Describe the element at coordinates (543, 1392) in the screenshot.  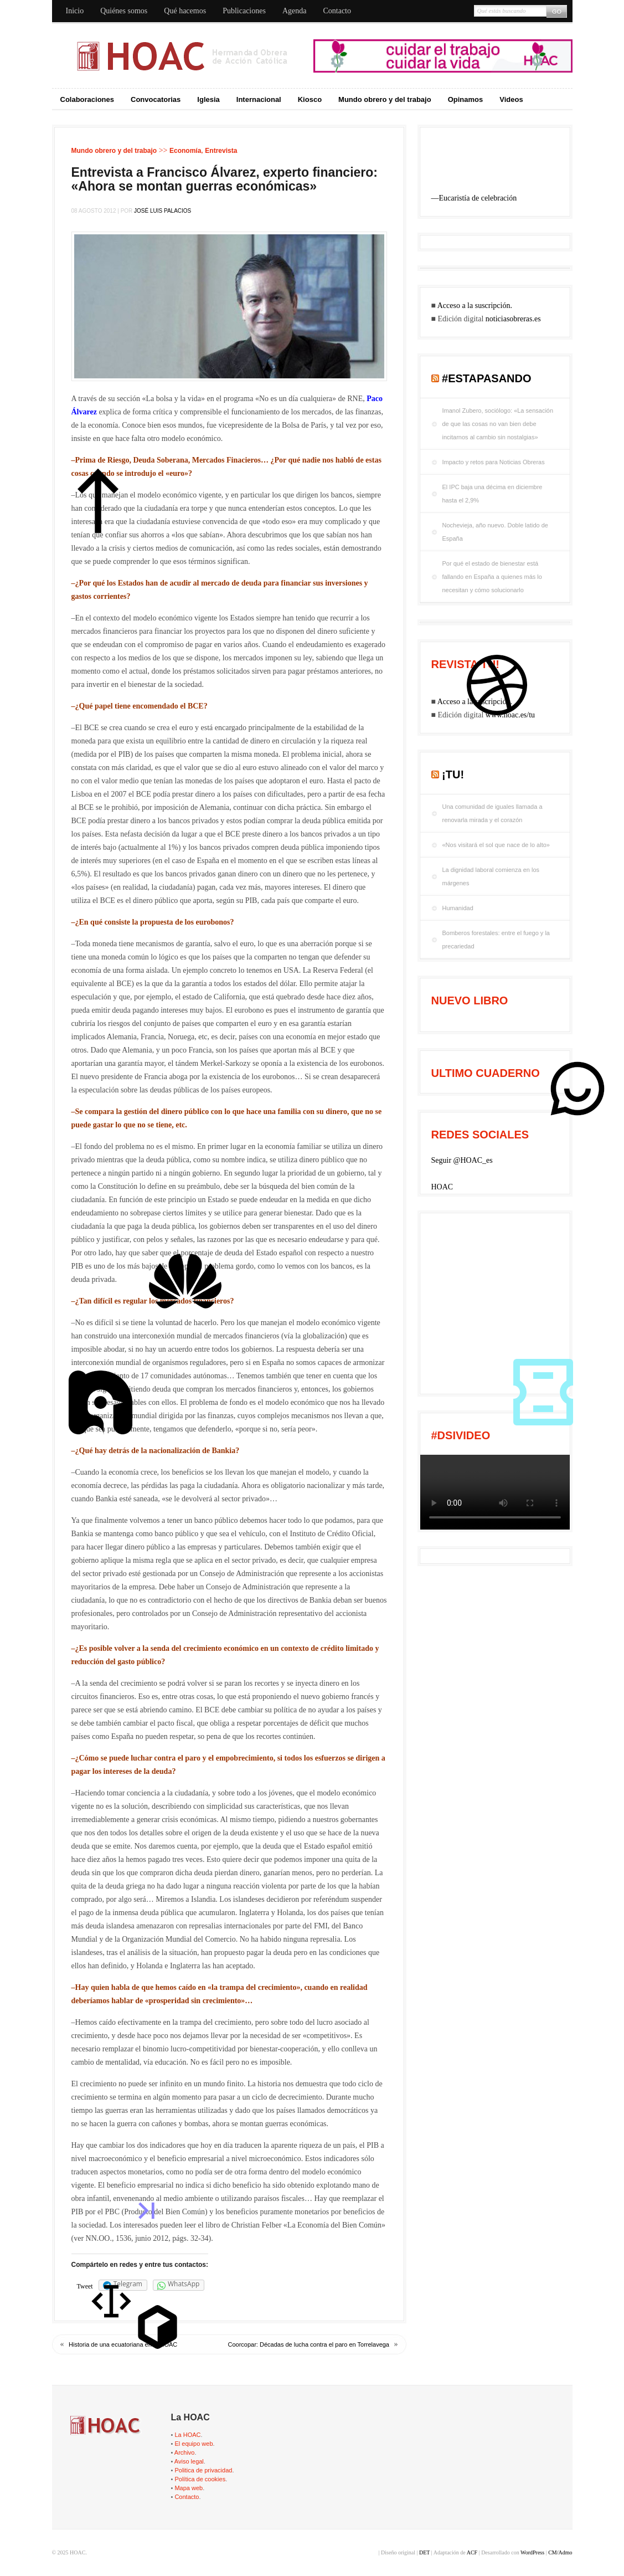
I see `view available coupons or discounts` at that location.